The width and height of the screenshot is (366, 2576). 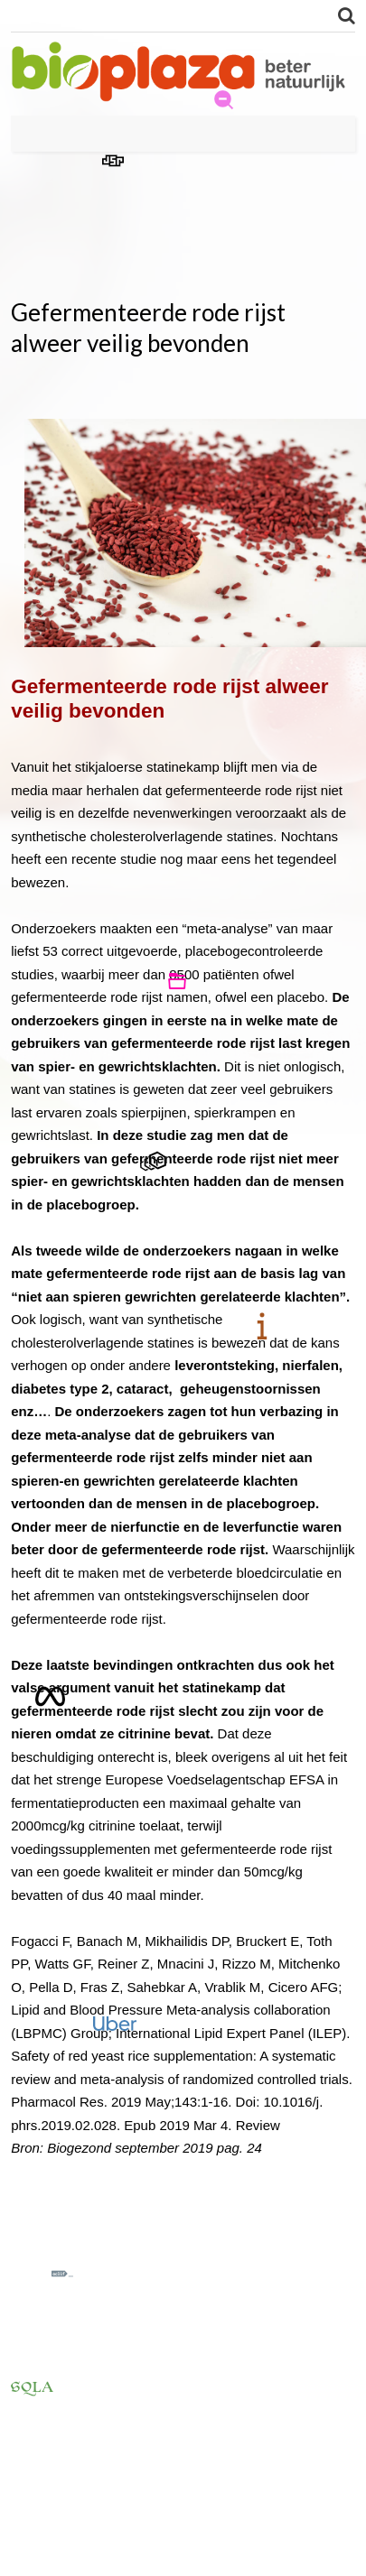 What do you see at coordinates (262, 1327) in the screenshot?
I see `view more information about this item` at bounding box center [262, 1327].